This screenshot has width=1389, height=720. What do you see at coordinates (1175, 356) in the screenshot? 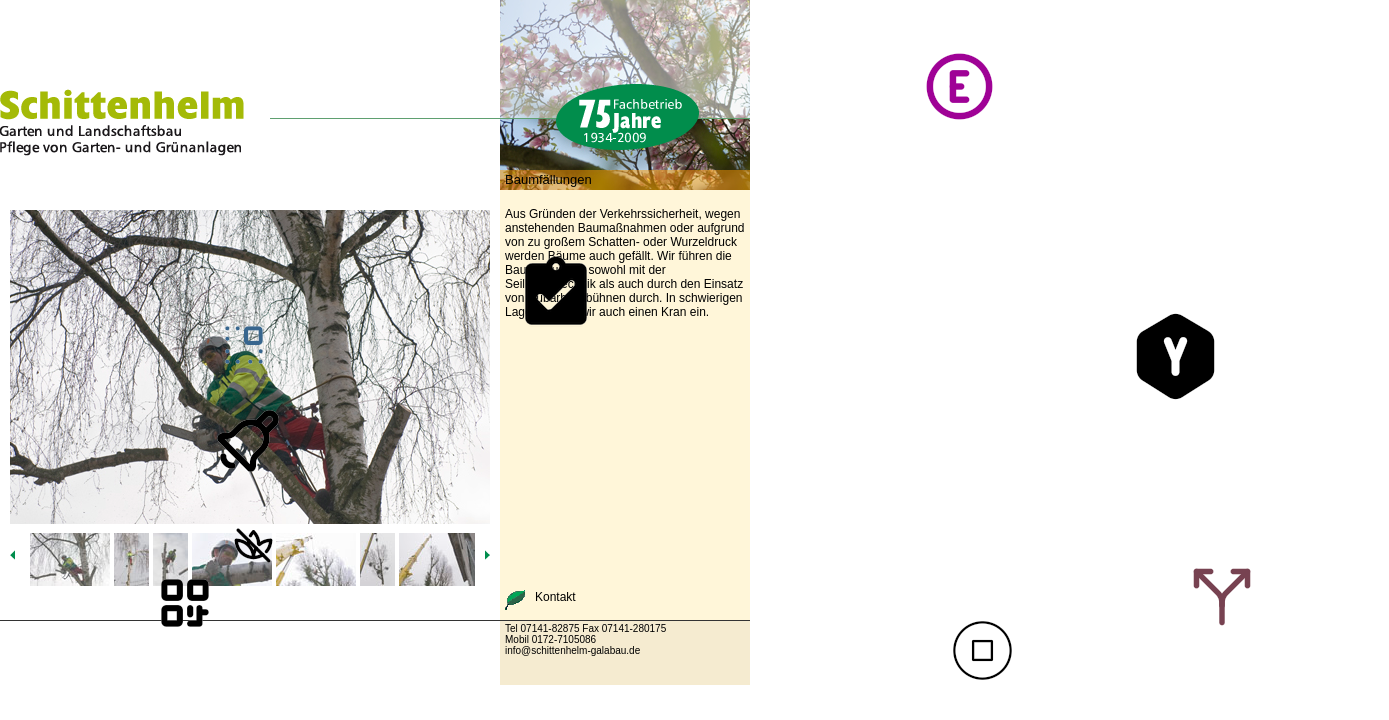
I see `indicates a Y Combinator or YC-related feature` at bounding box center [1175, 356].